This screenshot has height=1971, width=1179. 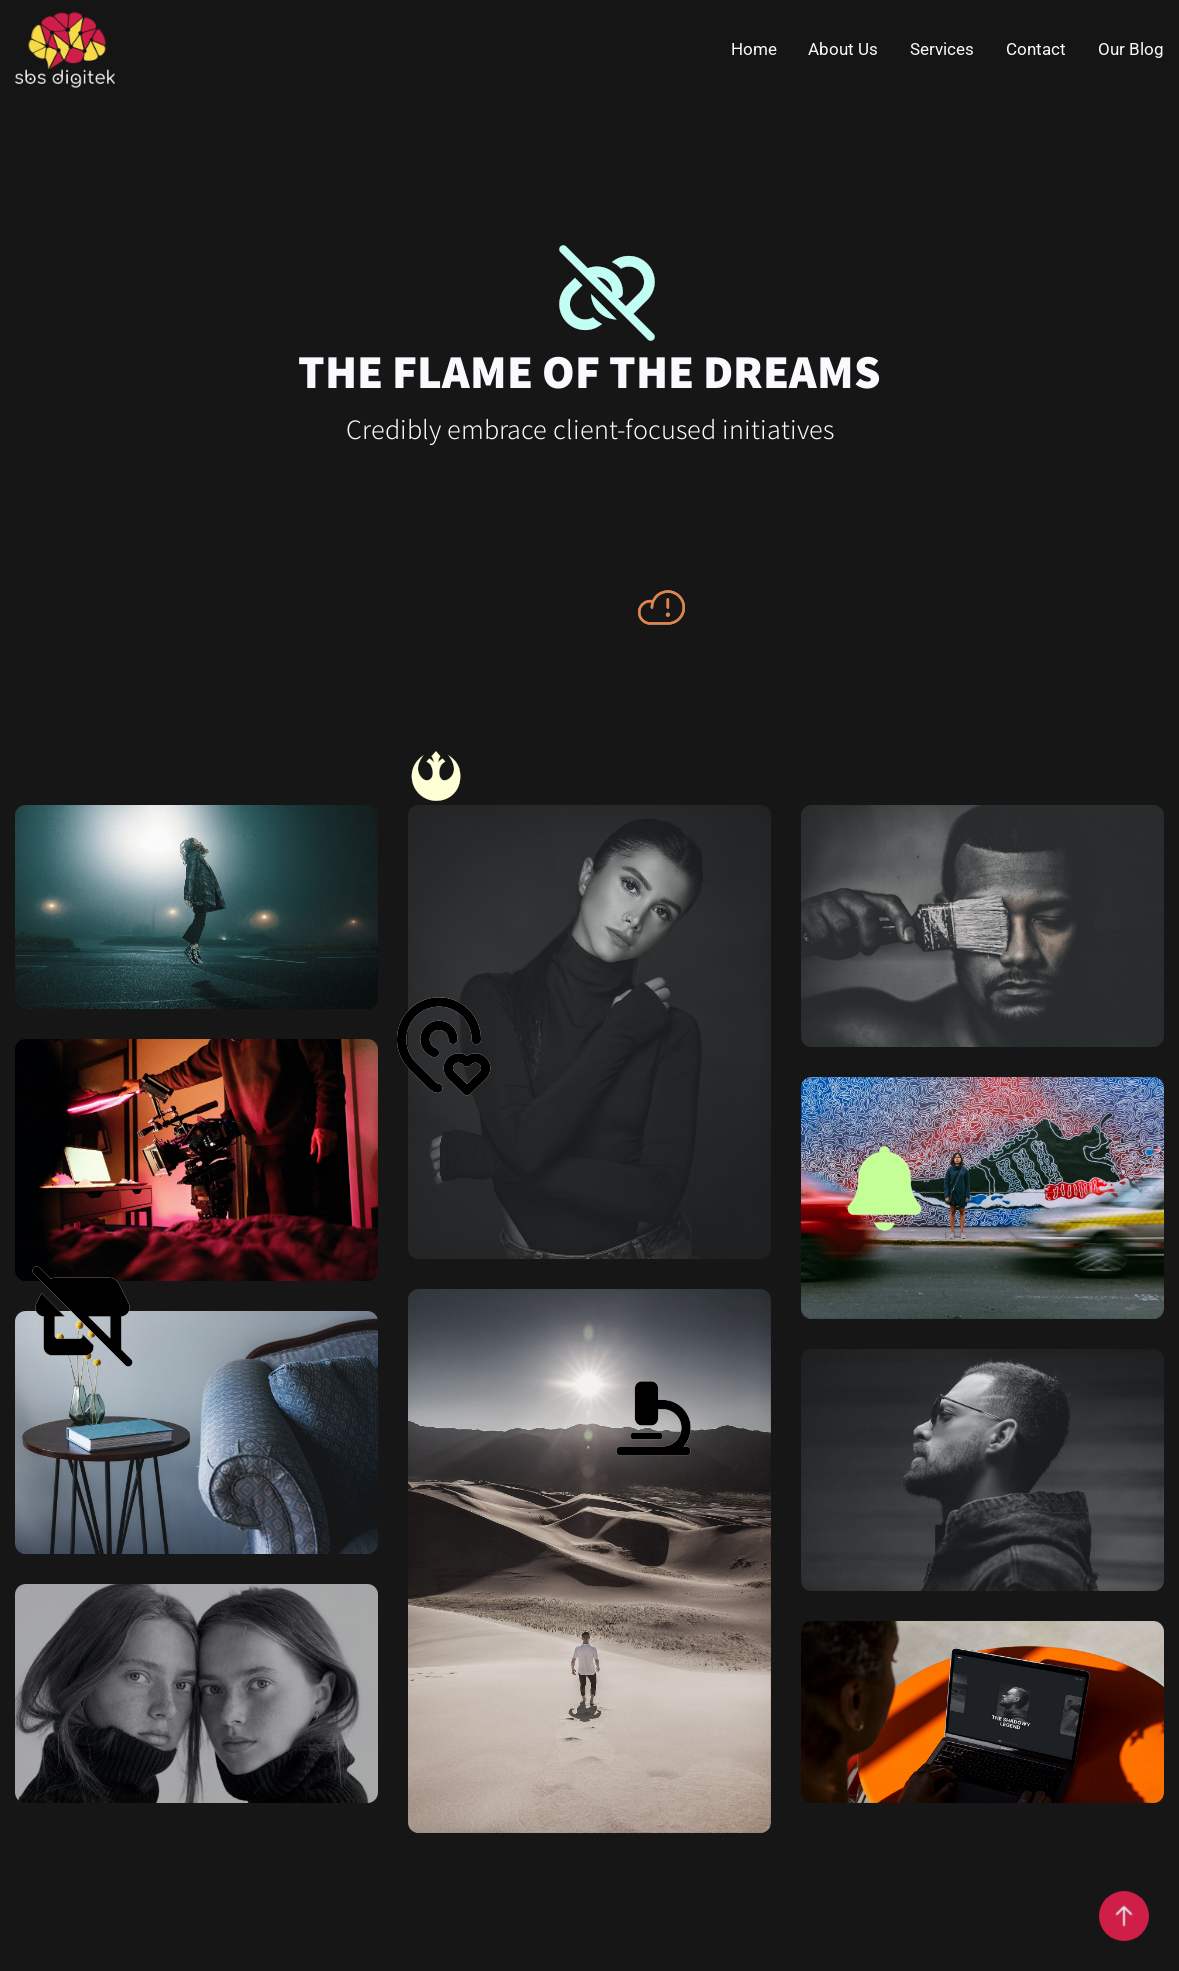 What do you see at coordinates (82, 1316) in the screenshot?
I see `indicates a closed or unavailable shop` at bounding box center [82, 1316].